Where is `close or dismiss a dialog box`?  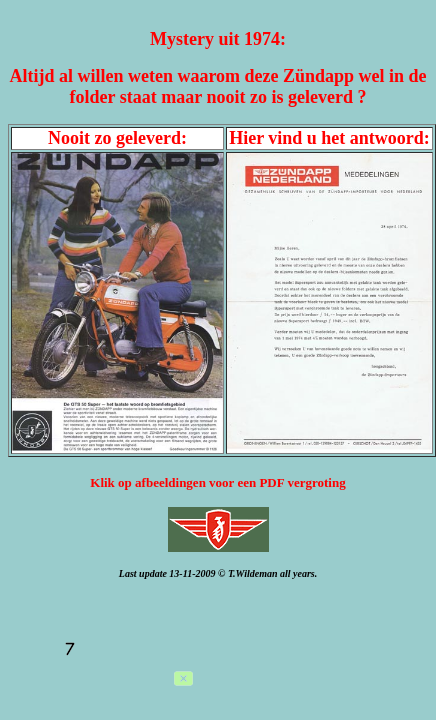
close or dismiss a dialog box is located at coordinates (183, 678).